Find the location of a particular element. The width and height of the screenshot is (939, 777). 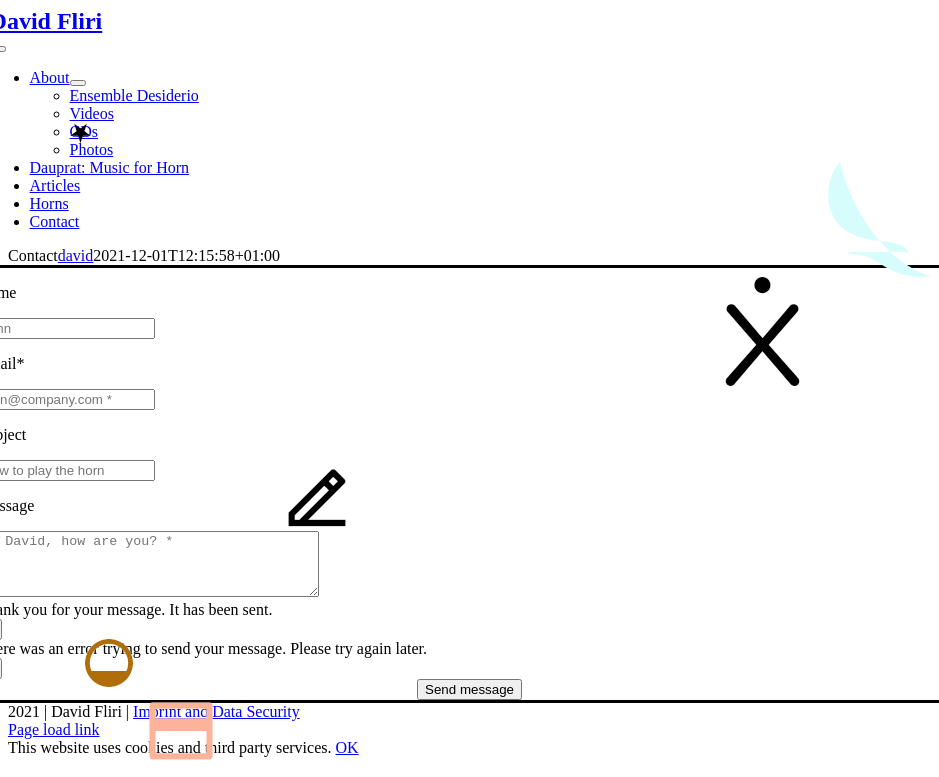

open the Sunrise calendar app is located at coordinates (109, 663).